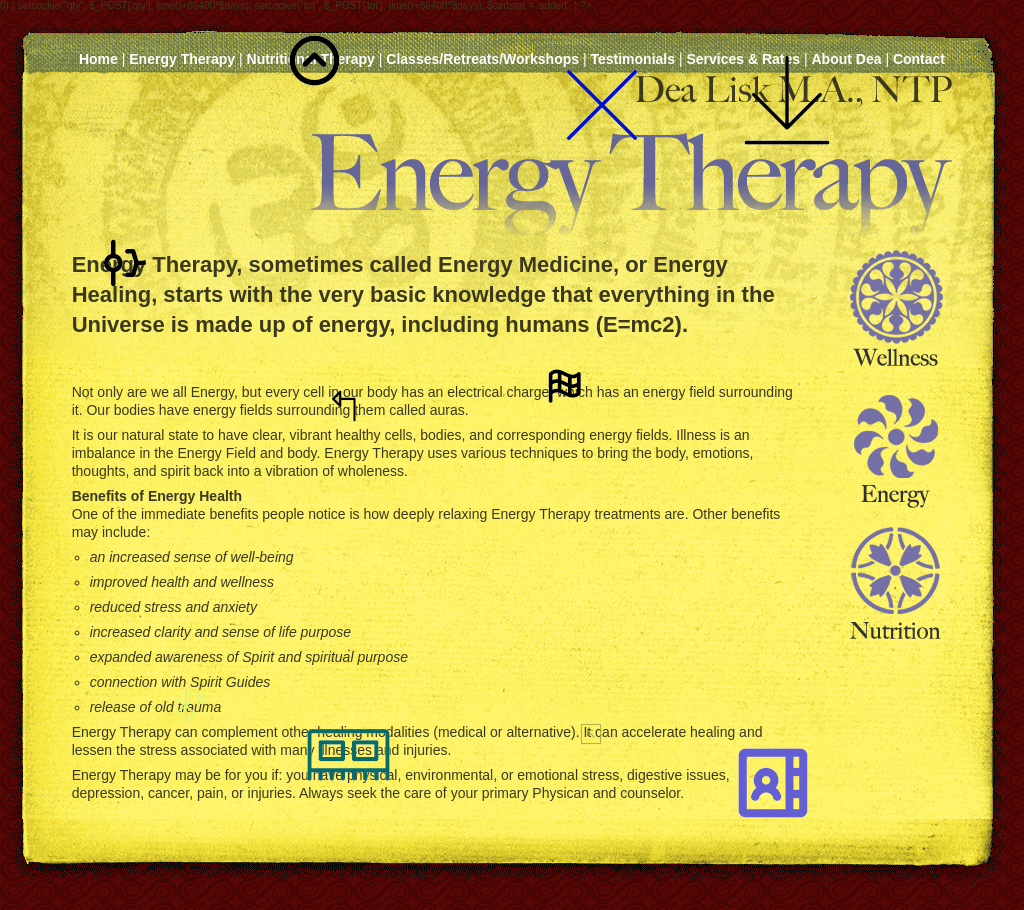 This screenshot has height=910, width=1024. What do you see at coordinates (773, 783) in the screenshot?
I see `open your contacts or address book` at bounding box center [773, 783].